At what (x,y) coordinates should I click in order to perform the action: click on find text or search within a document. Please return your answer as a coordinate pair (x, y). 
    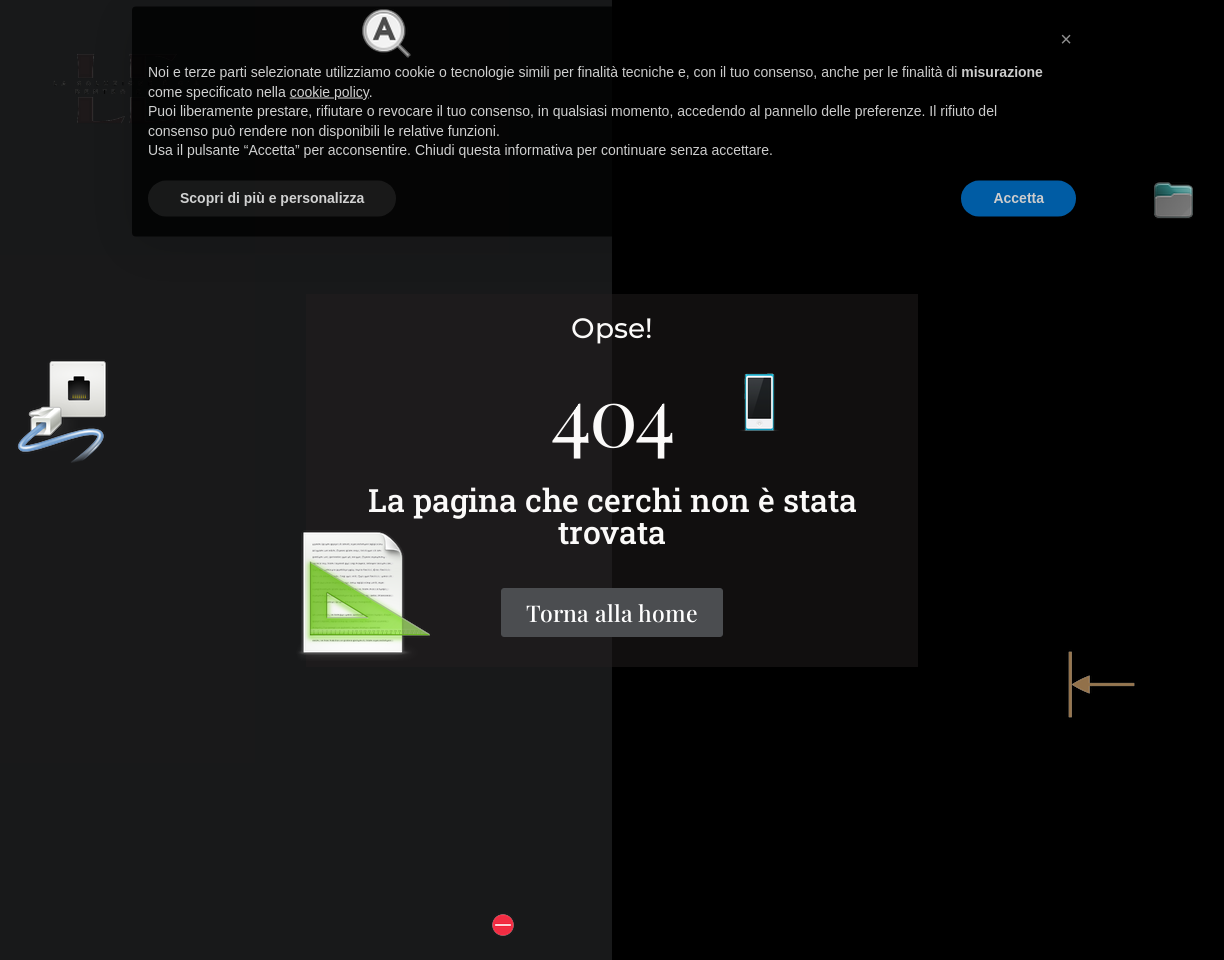
    Looking at the image, I should click on (386, 33).